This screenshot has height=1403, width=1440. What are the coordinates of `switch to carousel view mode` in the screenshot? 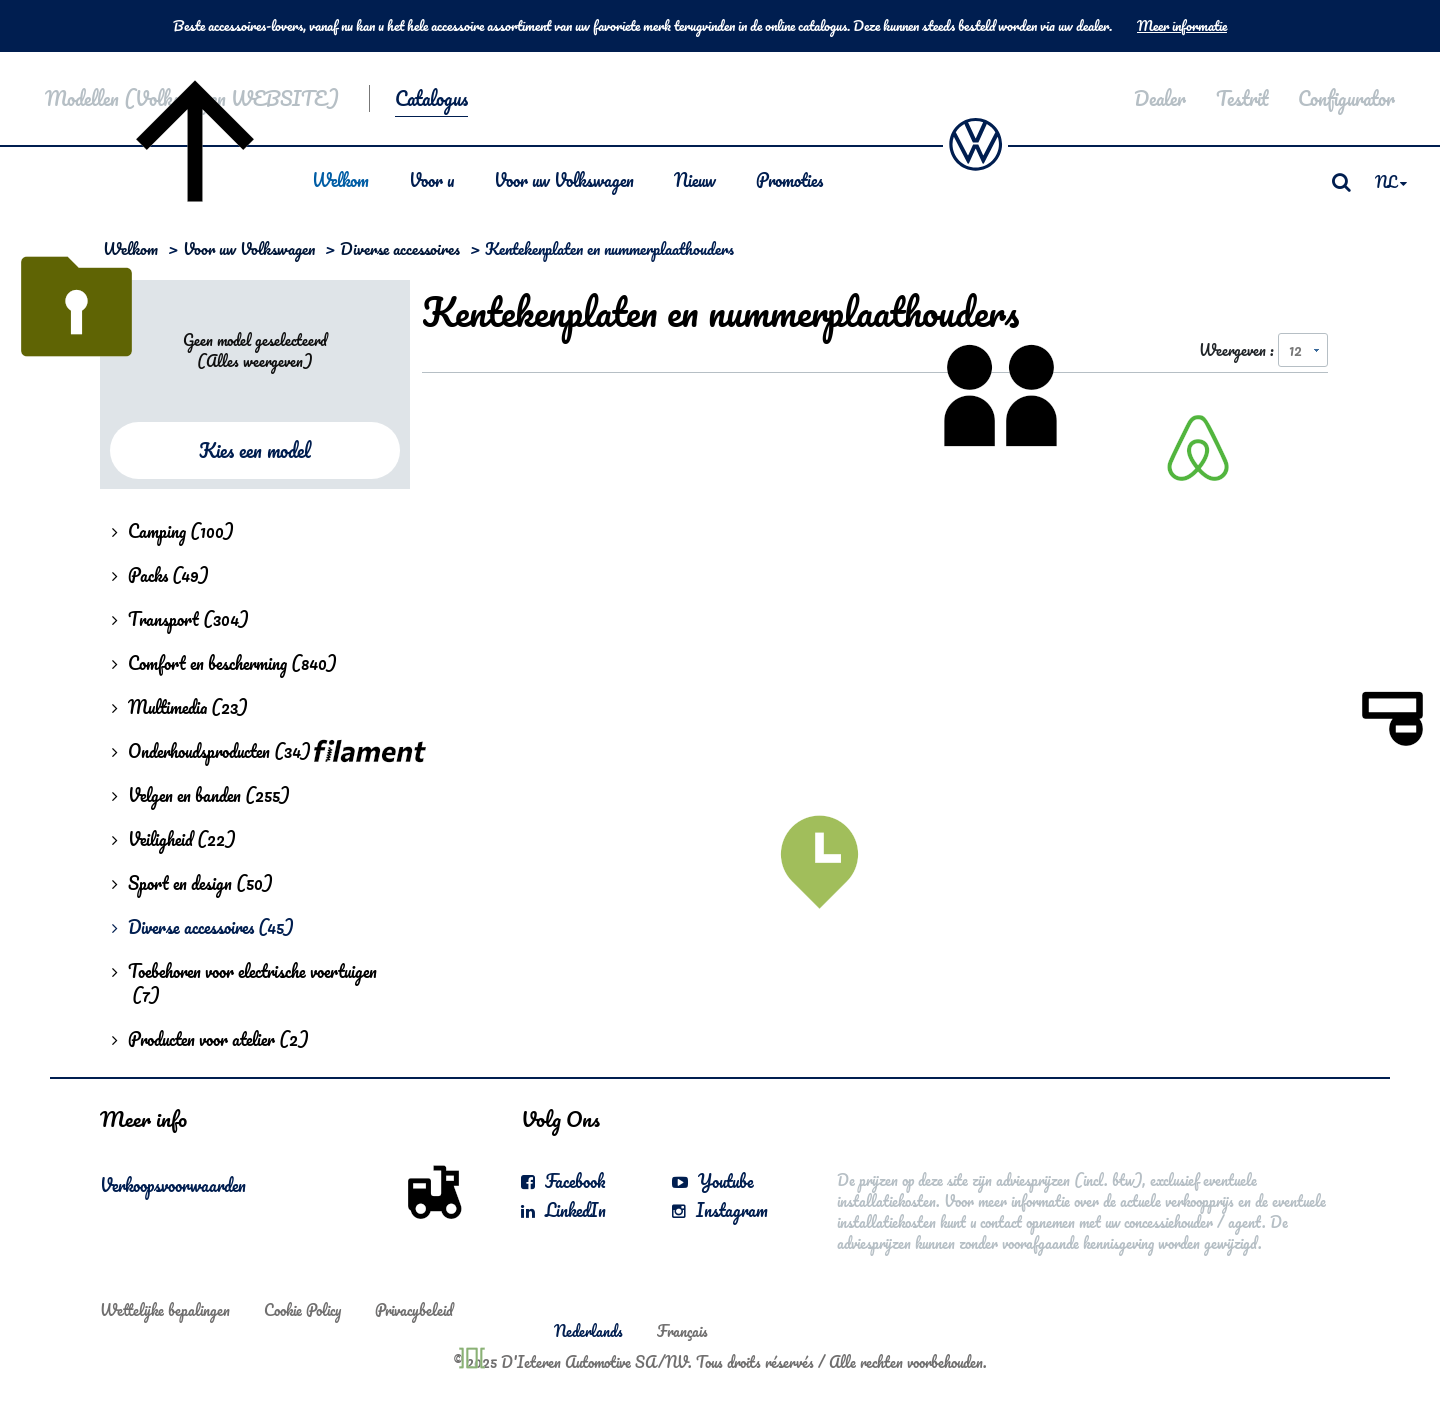 It's located at (472, 1358).